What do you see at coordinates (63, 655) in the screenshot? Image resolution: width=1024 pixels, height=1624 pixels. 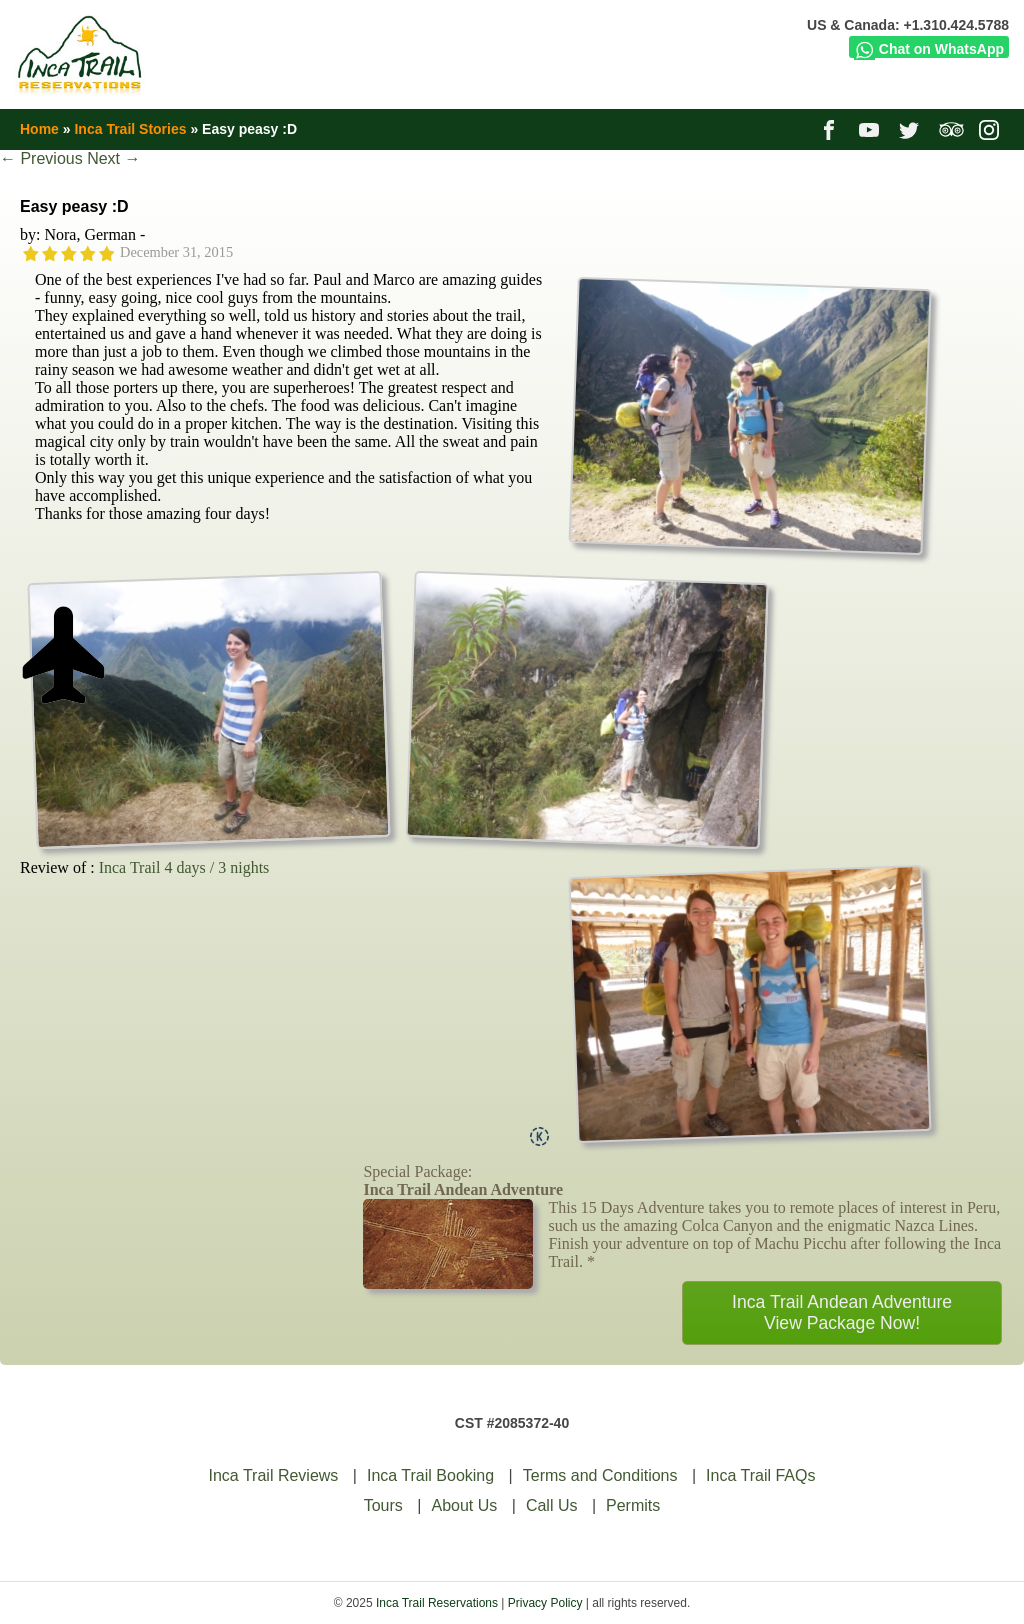 I see `book or search for flights` at bounding box center [63, 655].